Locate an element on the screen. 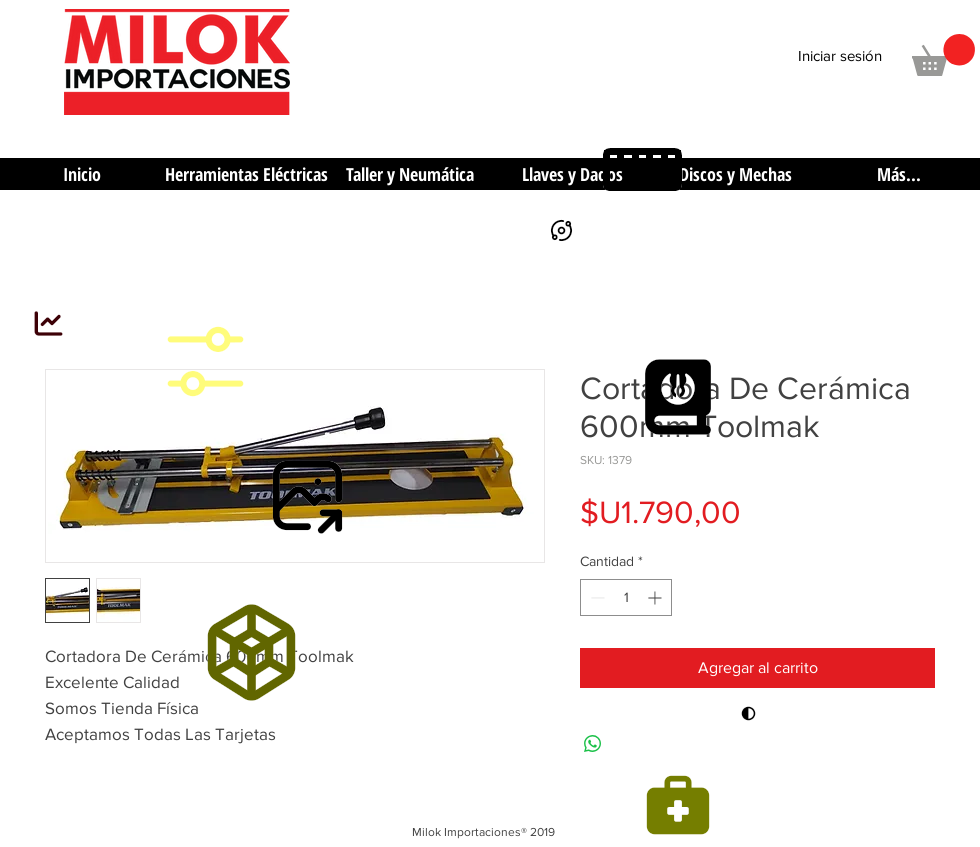 The image size is (980, 847). open settings or preferences is located at coordinates (205, 361).